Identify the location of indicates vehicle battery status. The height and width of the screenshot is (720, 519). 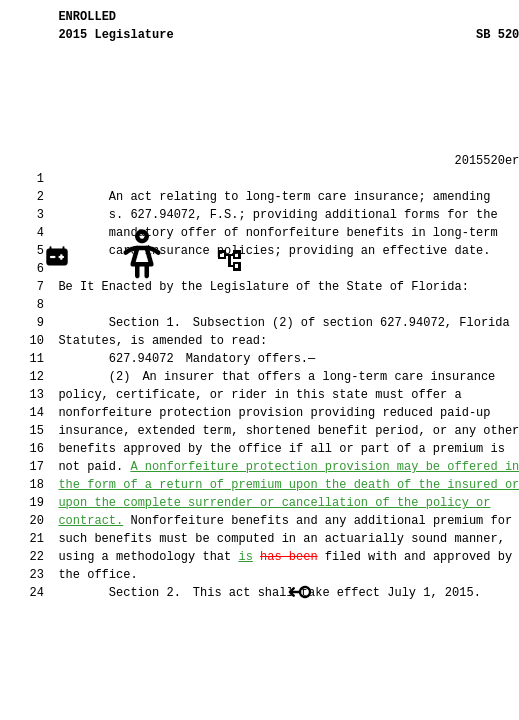
(57, 257).